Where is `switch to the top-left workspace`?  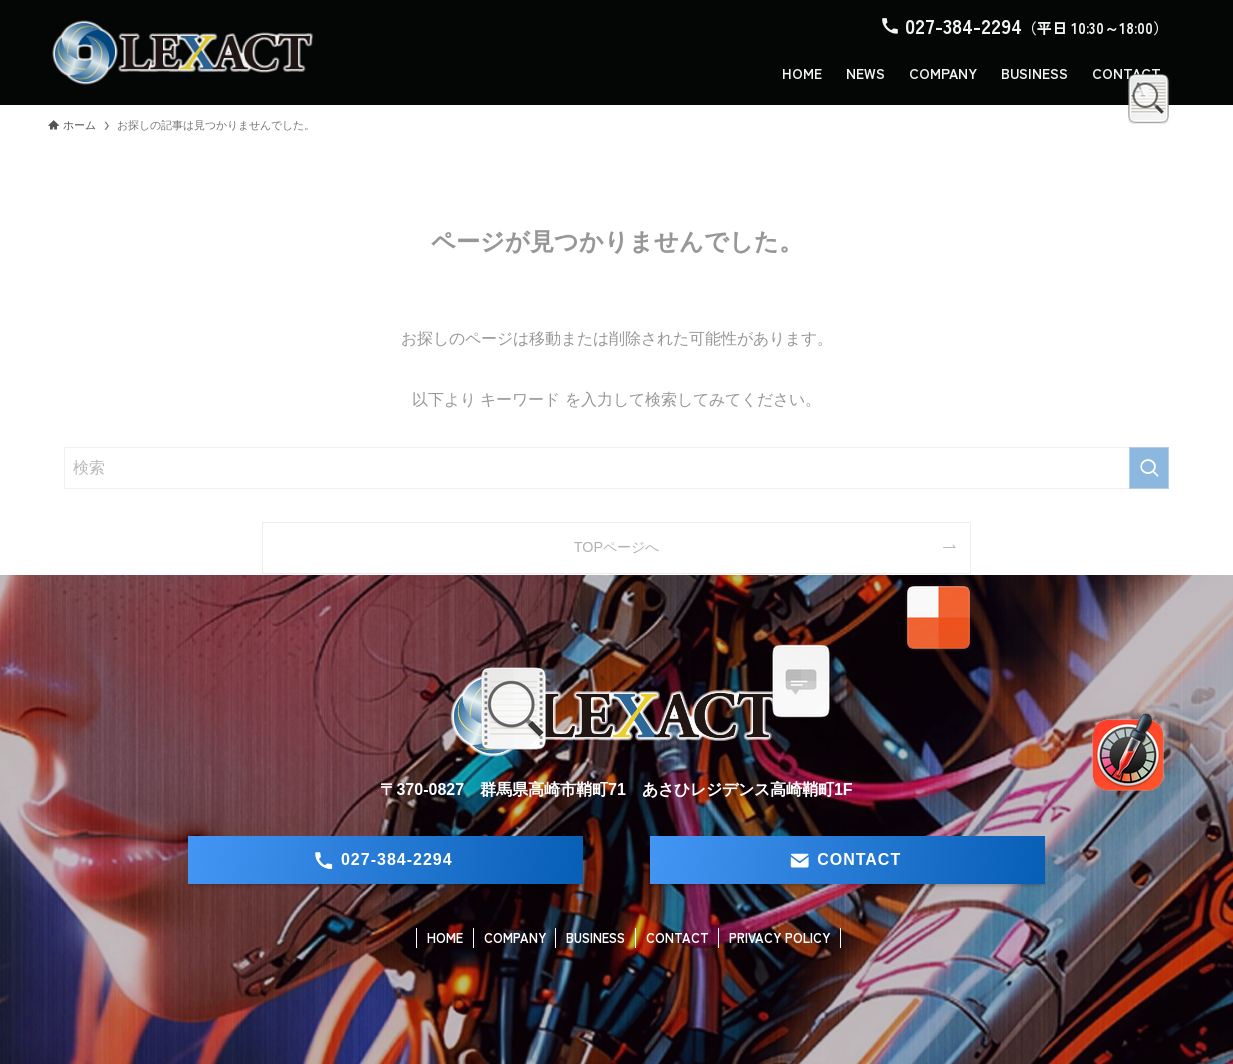 switch to the top-left workspace is located at coordinates (938, 617).